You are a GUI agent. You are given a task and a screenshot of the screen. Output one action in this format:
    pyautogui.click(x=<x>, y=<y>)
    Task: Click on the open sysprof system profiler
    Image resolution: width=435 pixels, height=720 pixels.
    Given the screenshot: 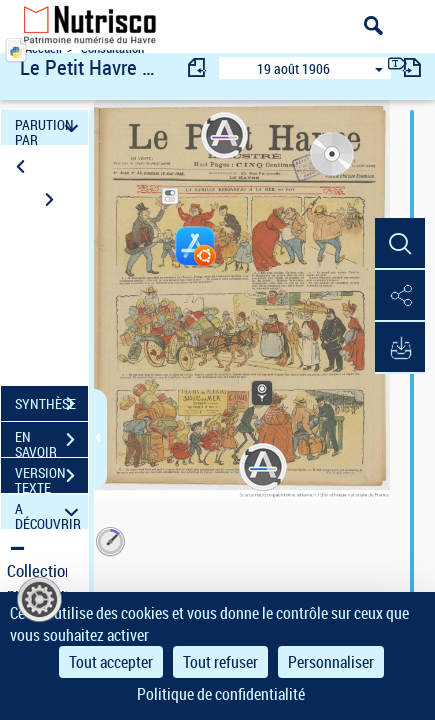 What is the action you would take?
    pyautogui.click(x=110, y=541)
    